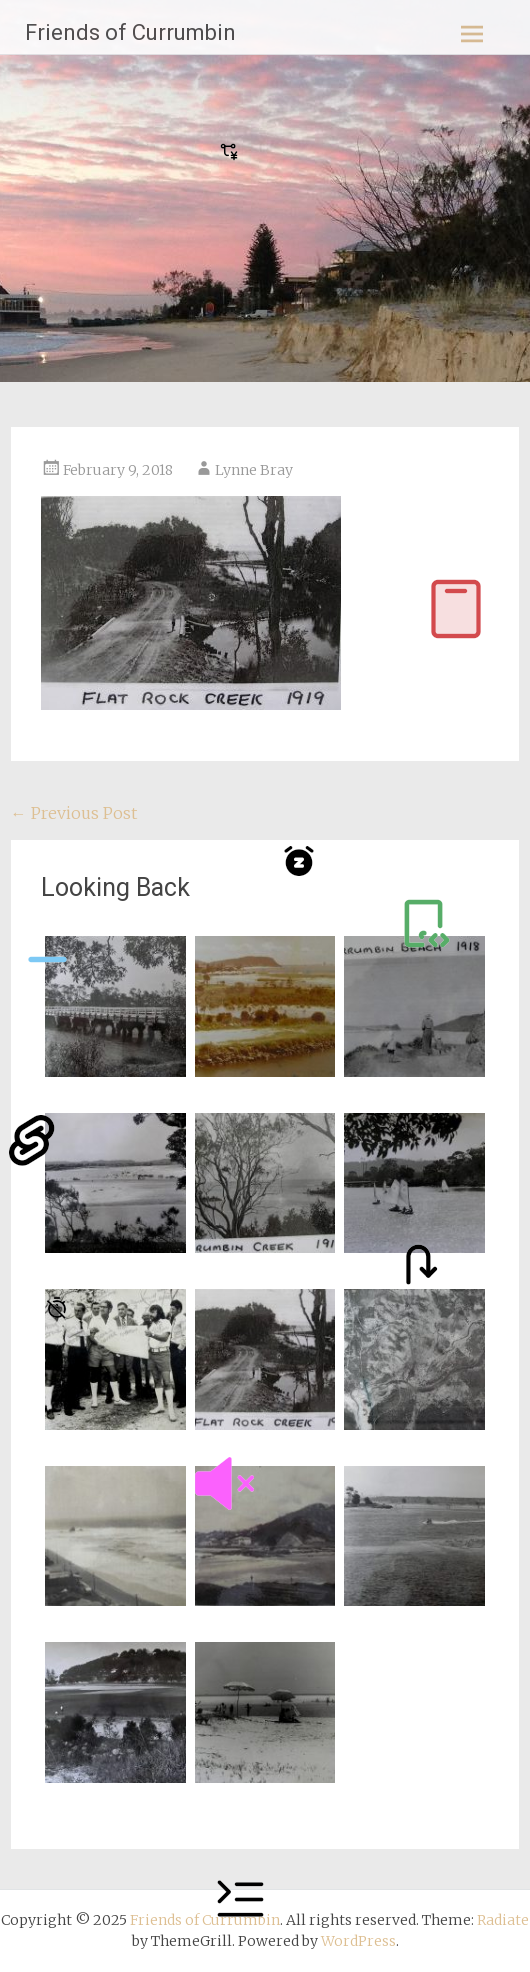 The image size is (530, 1972). Describe the element at coordinates (221, 1483) in the screenshot. I see `mute audio` at that location.